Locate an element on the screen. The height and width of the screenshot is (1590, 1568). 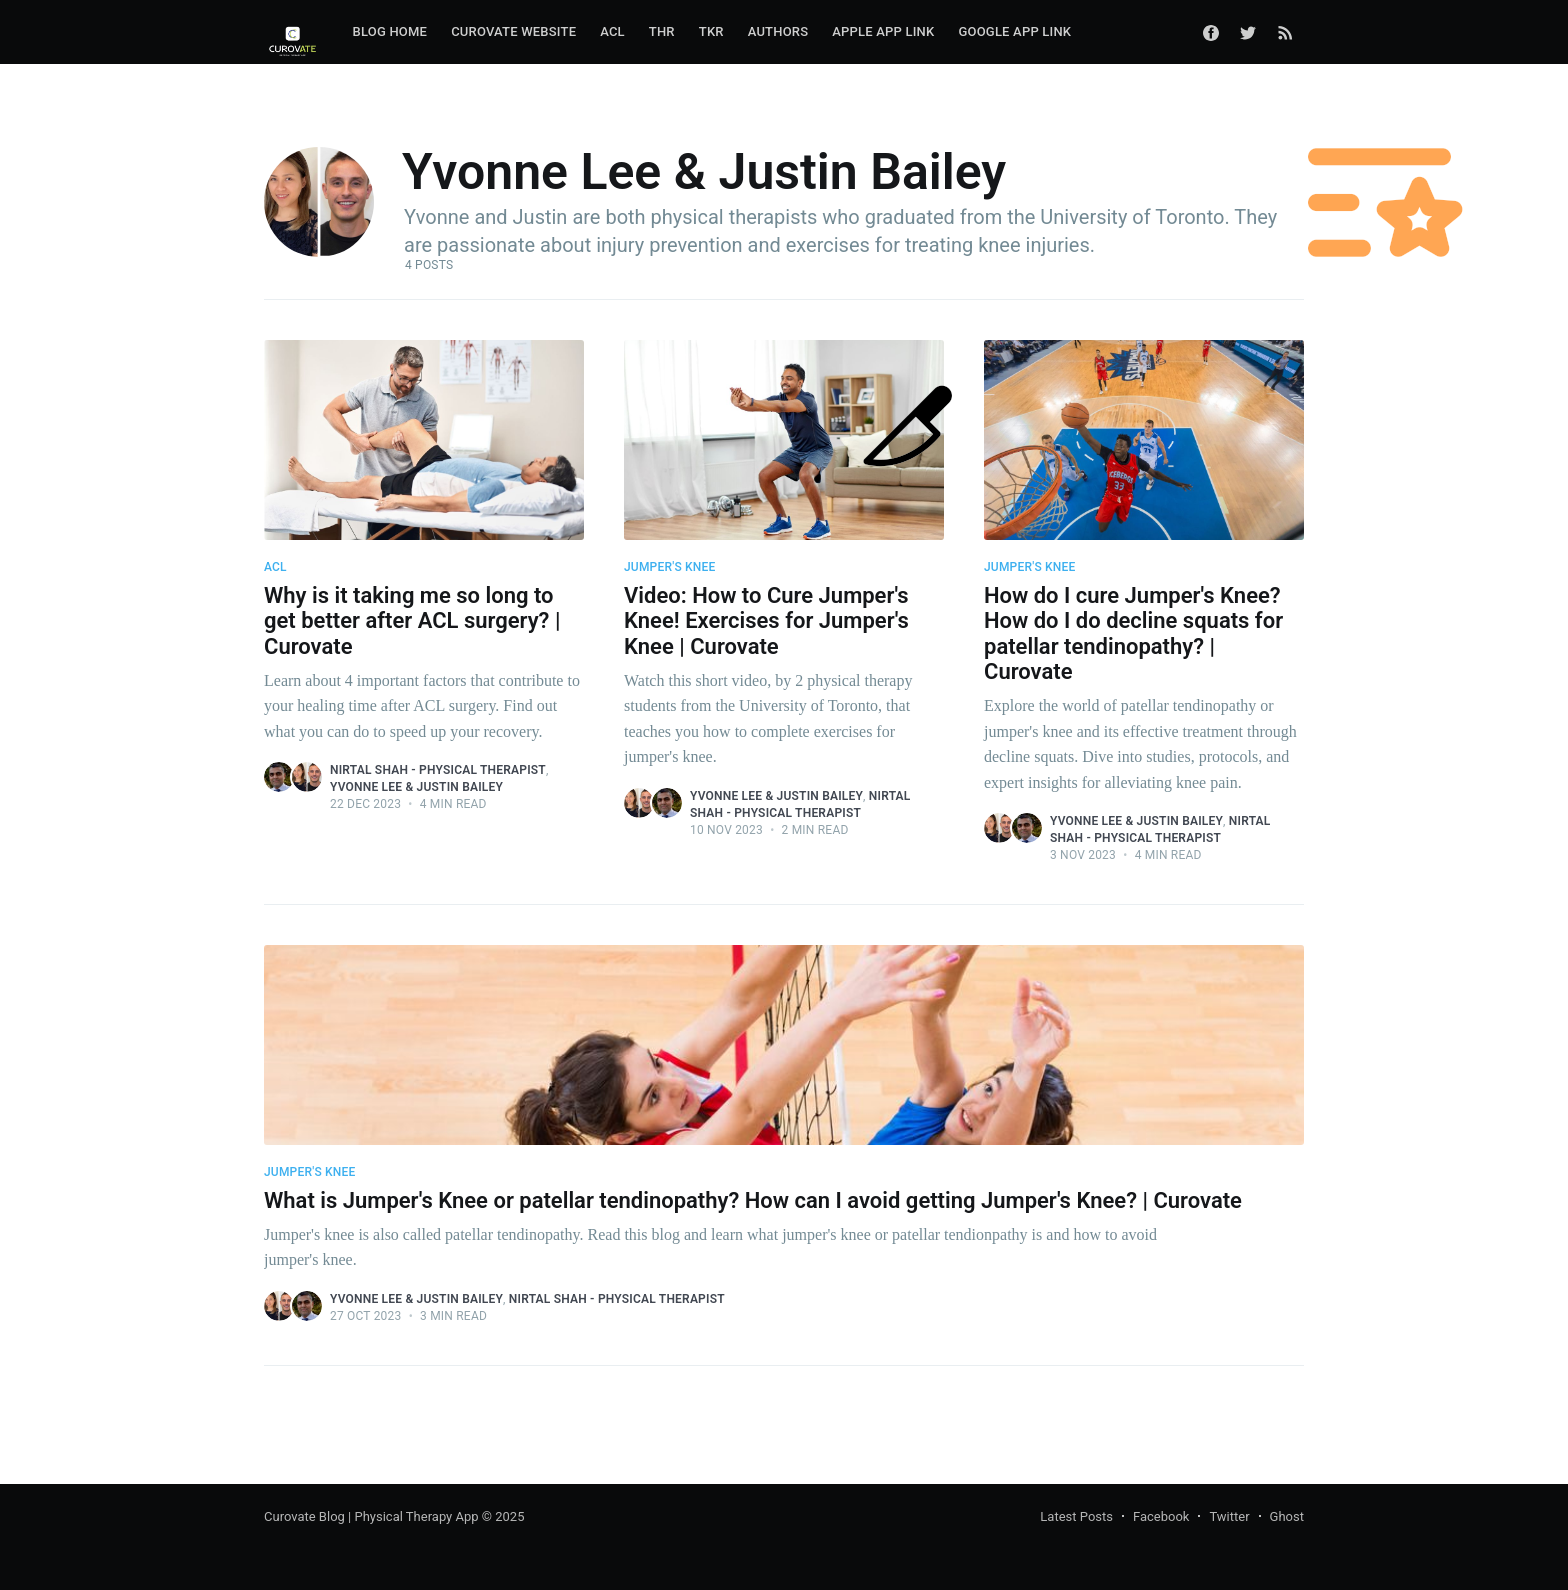
view your favorites list is located at coordinates (1379, 202).